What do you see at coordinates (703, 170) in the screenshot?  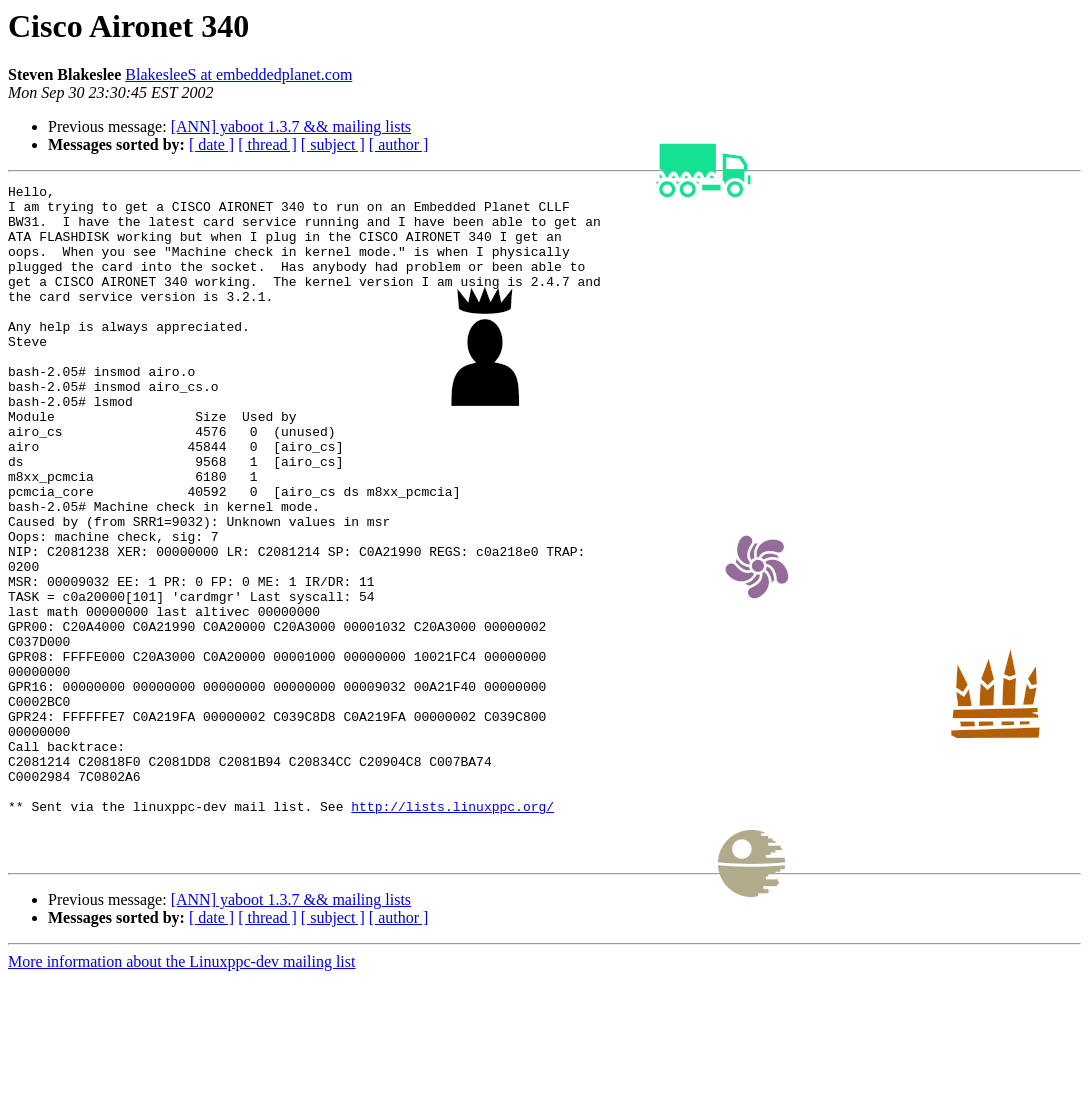 I see `track your delivery or shipment` at bounding box center [703, 170].